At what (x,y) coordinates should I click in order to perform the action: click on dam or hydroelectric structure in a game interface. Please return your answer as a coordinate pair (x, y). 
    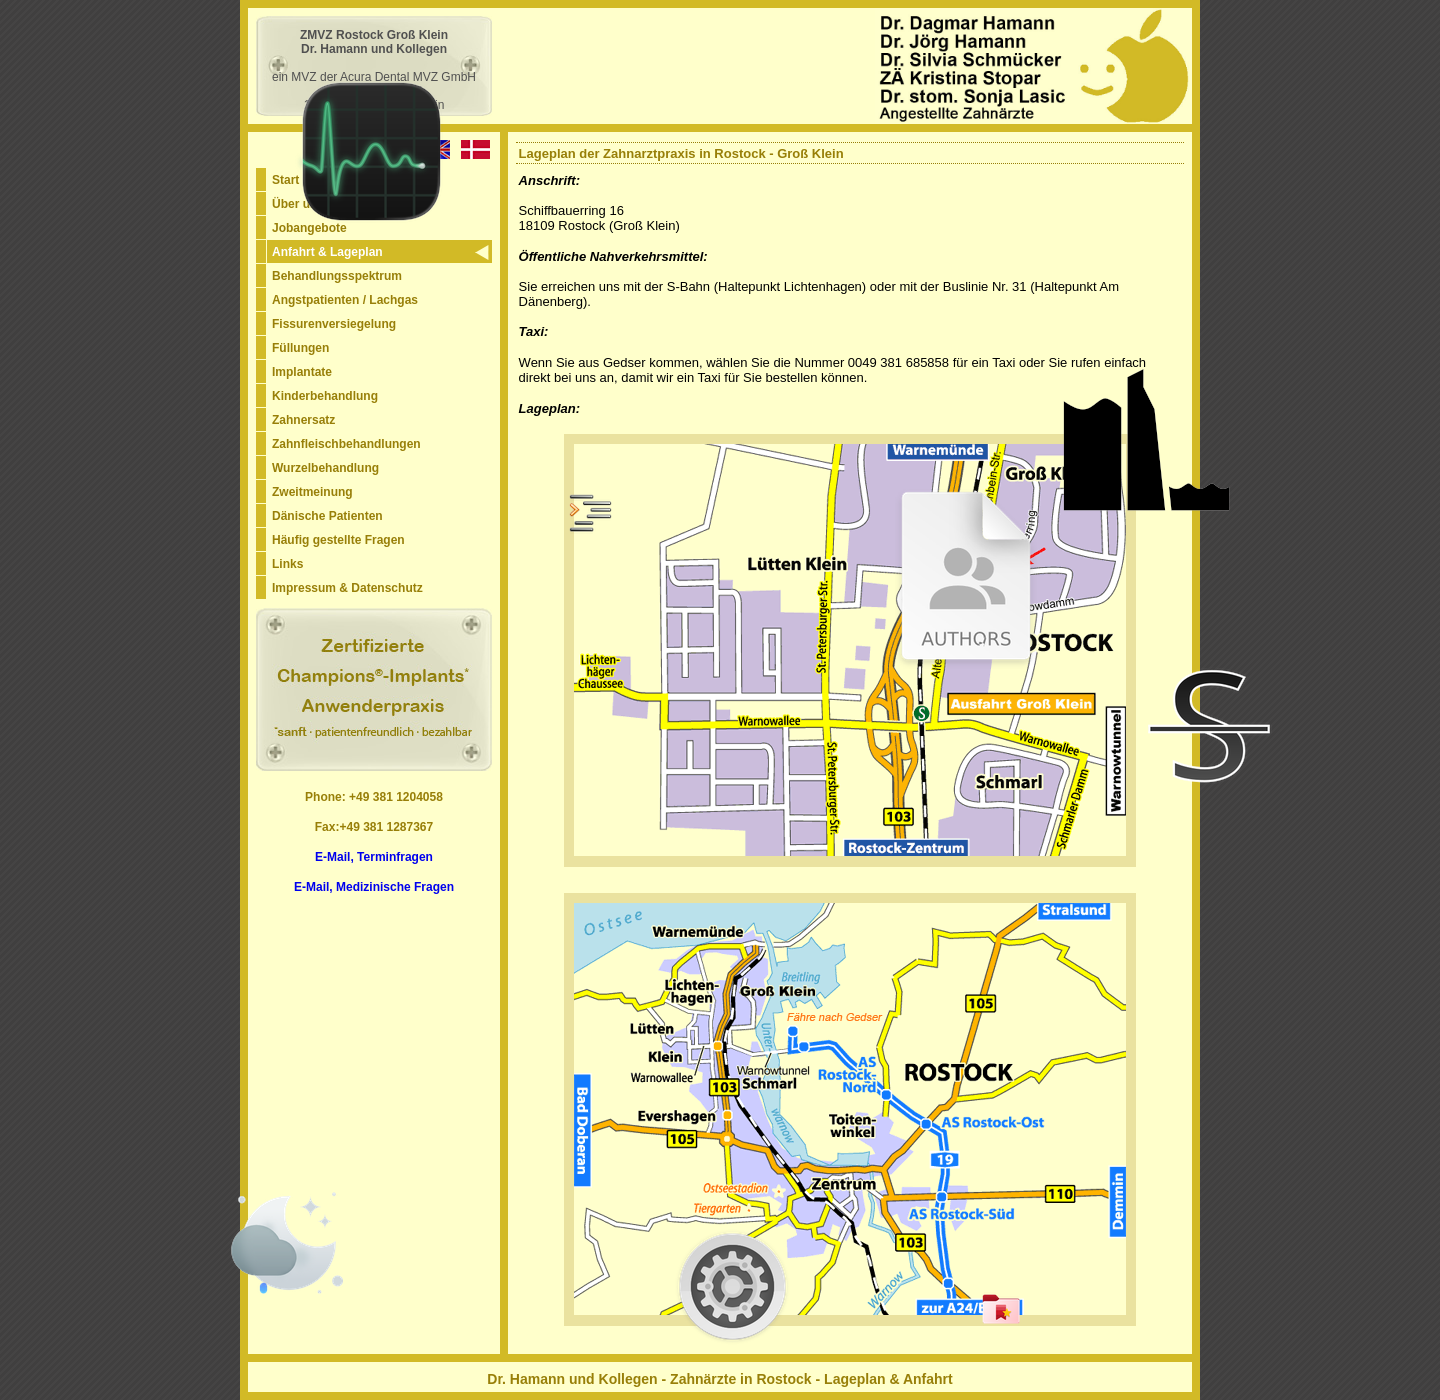
    Looking at the image, I should click on (1146, 430).